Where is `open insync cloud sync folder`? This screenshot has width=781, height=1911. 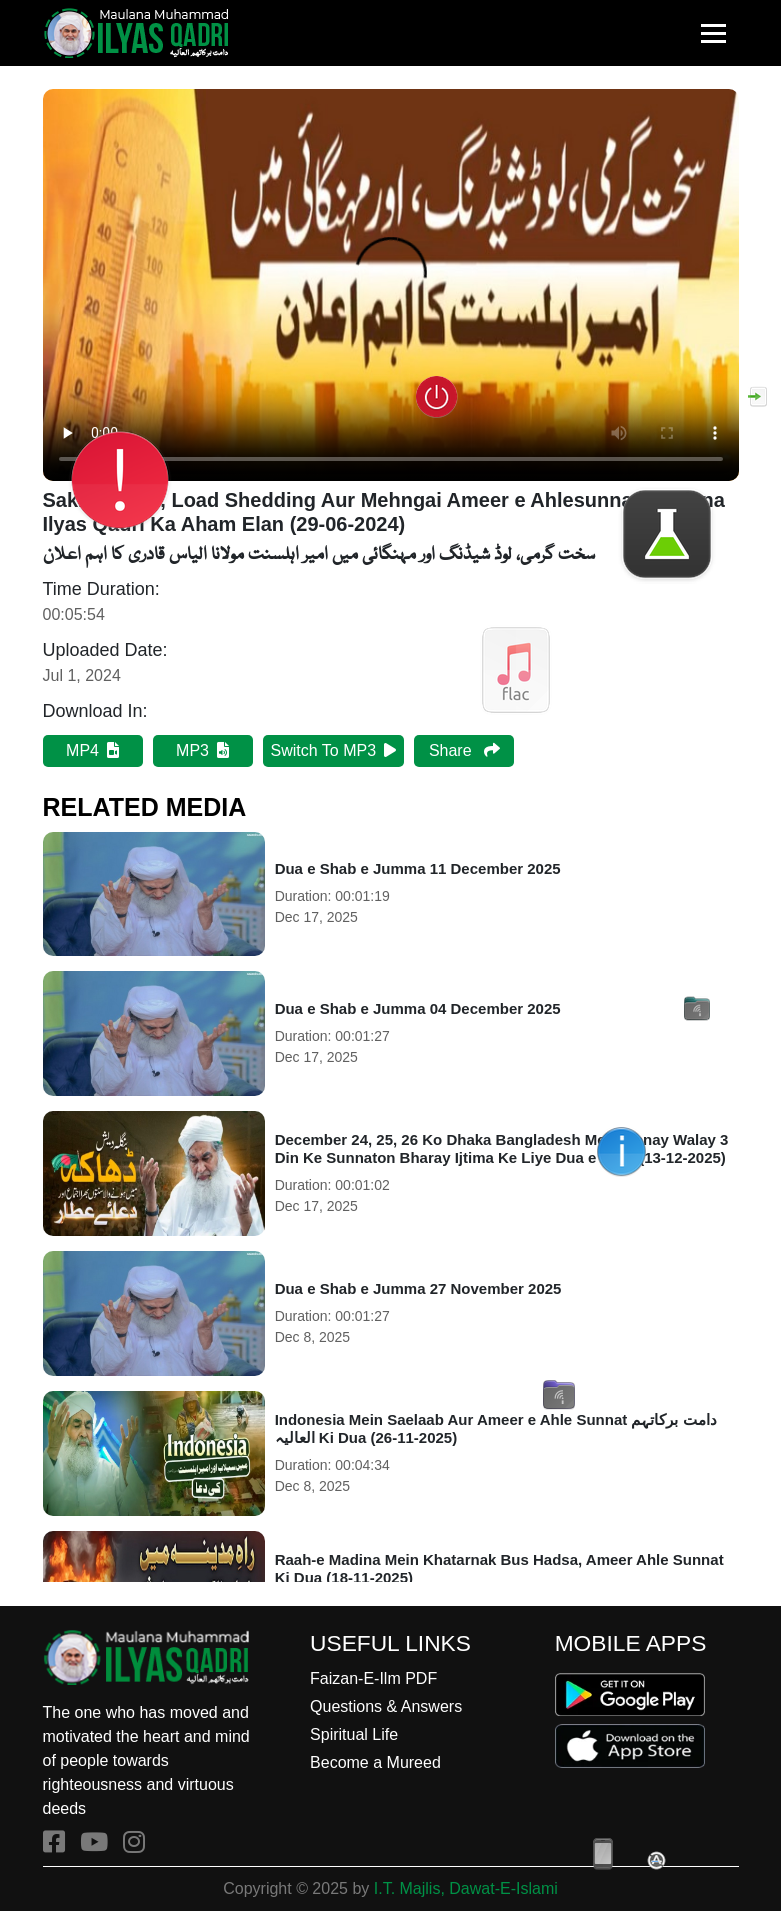 open insync cloud sync folder is located at coordinates (559, 1394).